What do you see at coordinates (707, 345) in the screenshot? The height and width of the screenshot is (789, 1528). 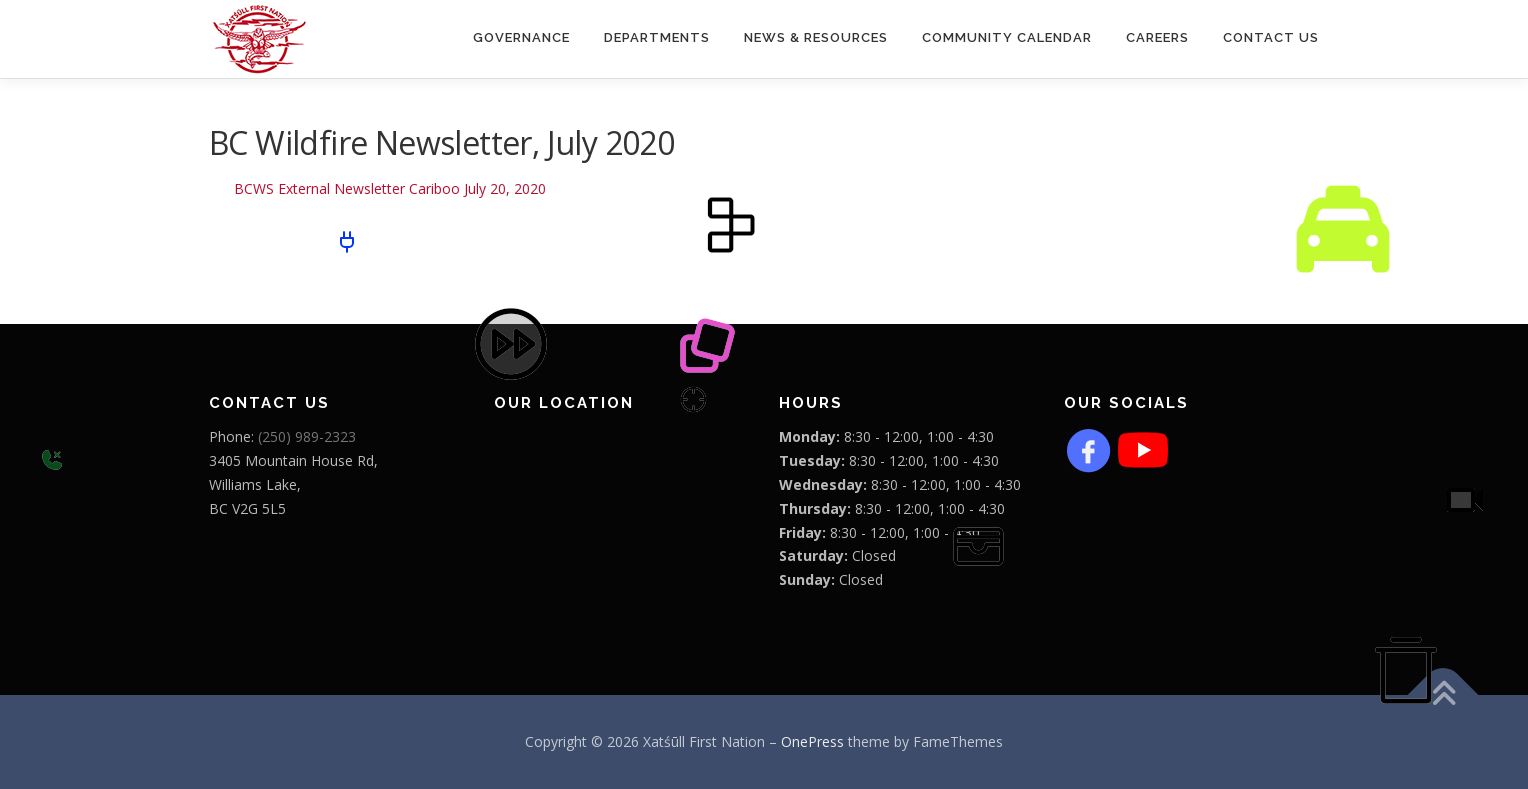 I see `swipe to switch between cards or items` at bounding box center [707, 345].